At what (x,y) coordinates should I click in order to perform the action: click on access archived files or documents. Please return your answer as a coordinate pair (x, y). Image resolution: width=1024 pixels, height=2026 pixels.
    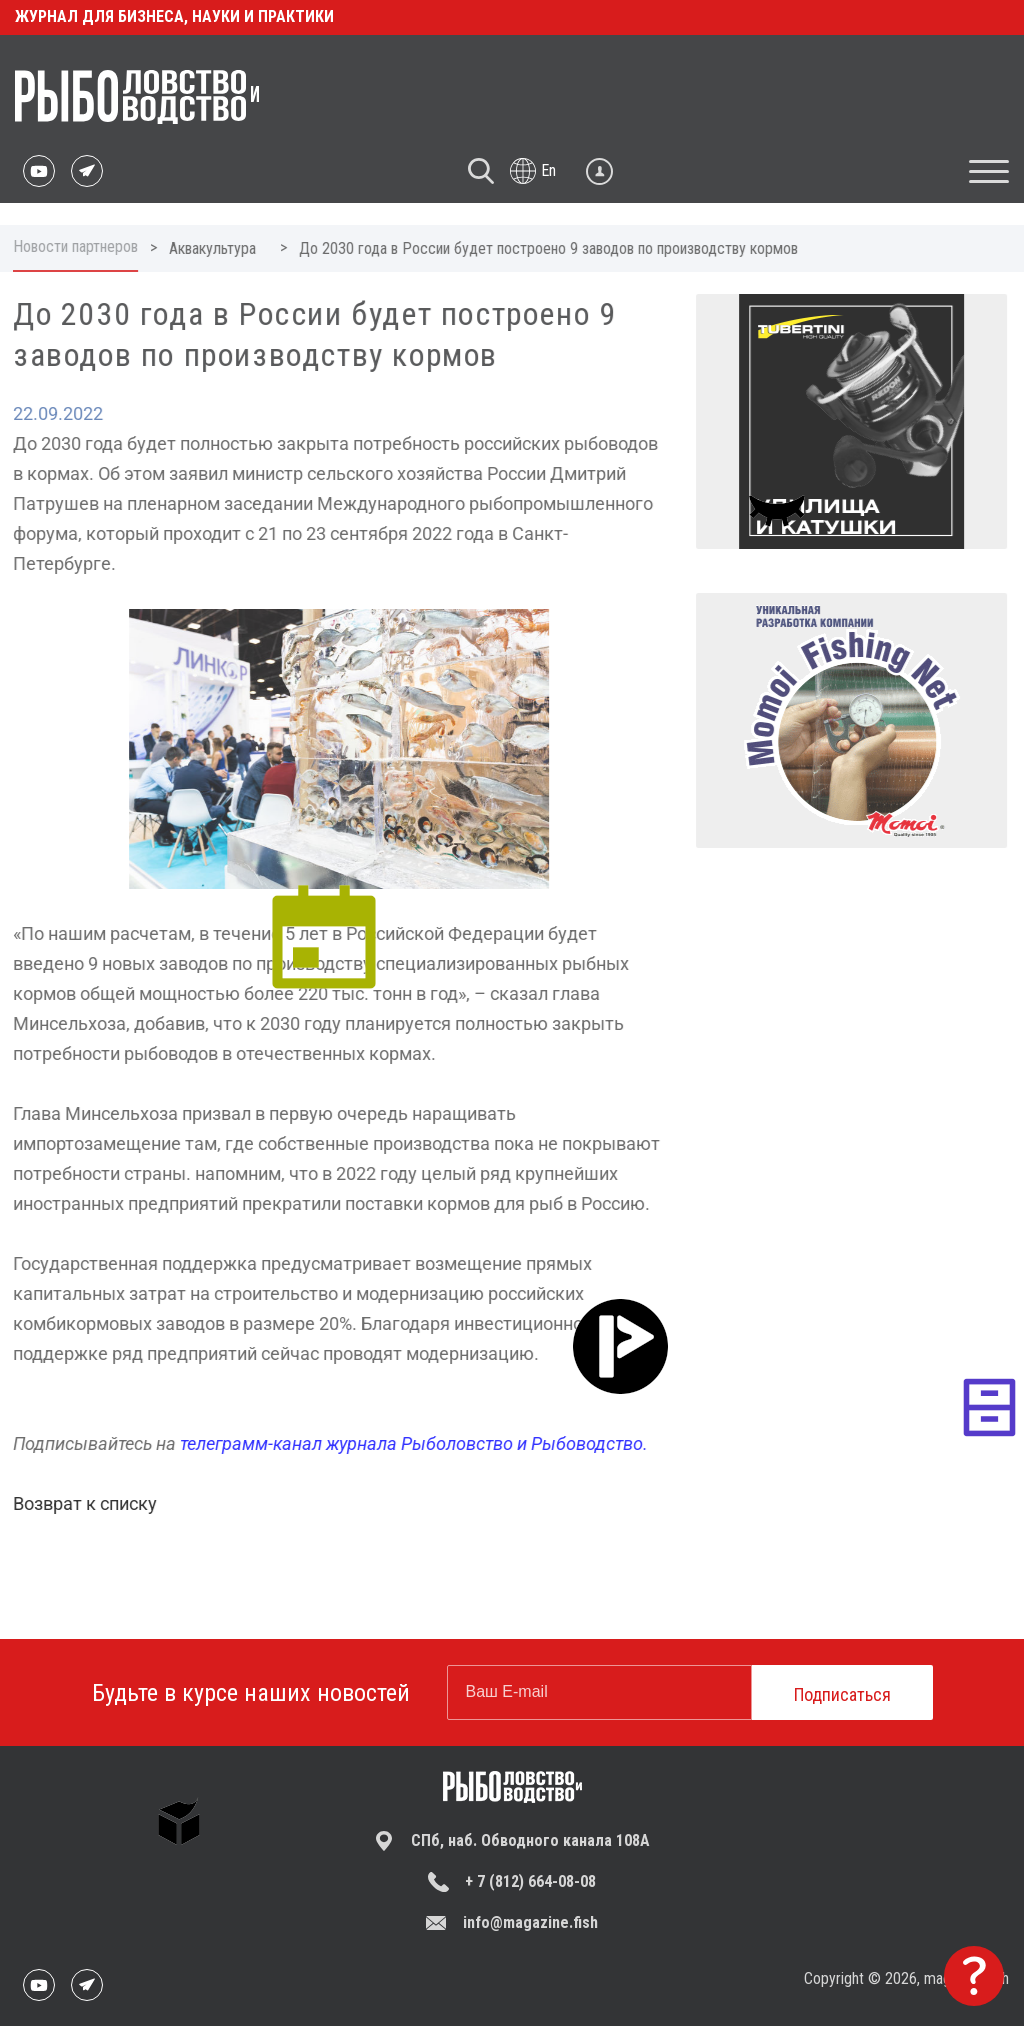
    Looking at the image, I should click on (989, 1407).